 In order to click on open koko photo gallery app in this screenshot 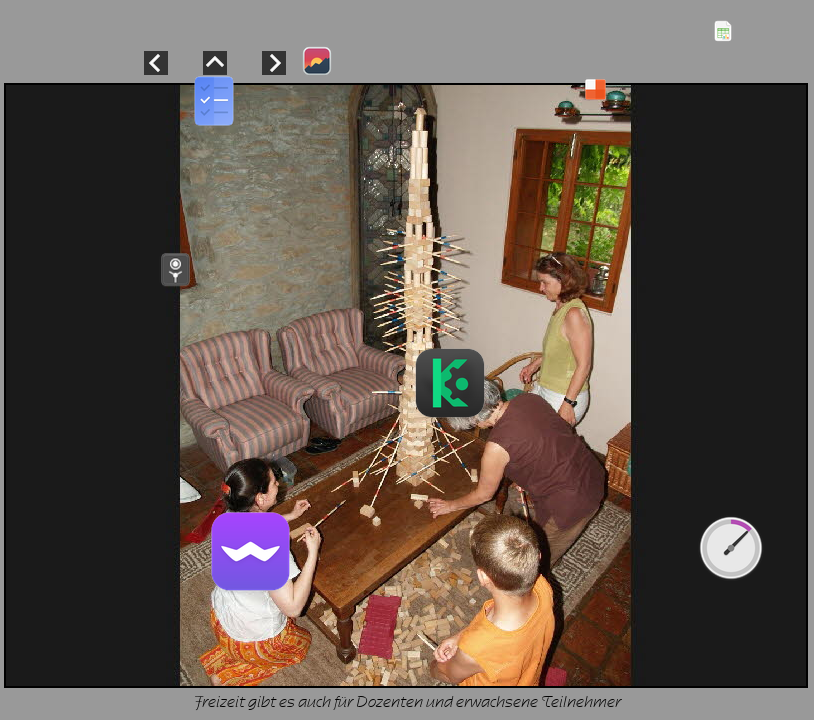, I will do `click(317, 61)`.